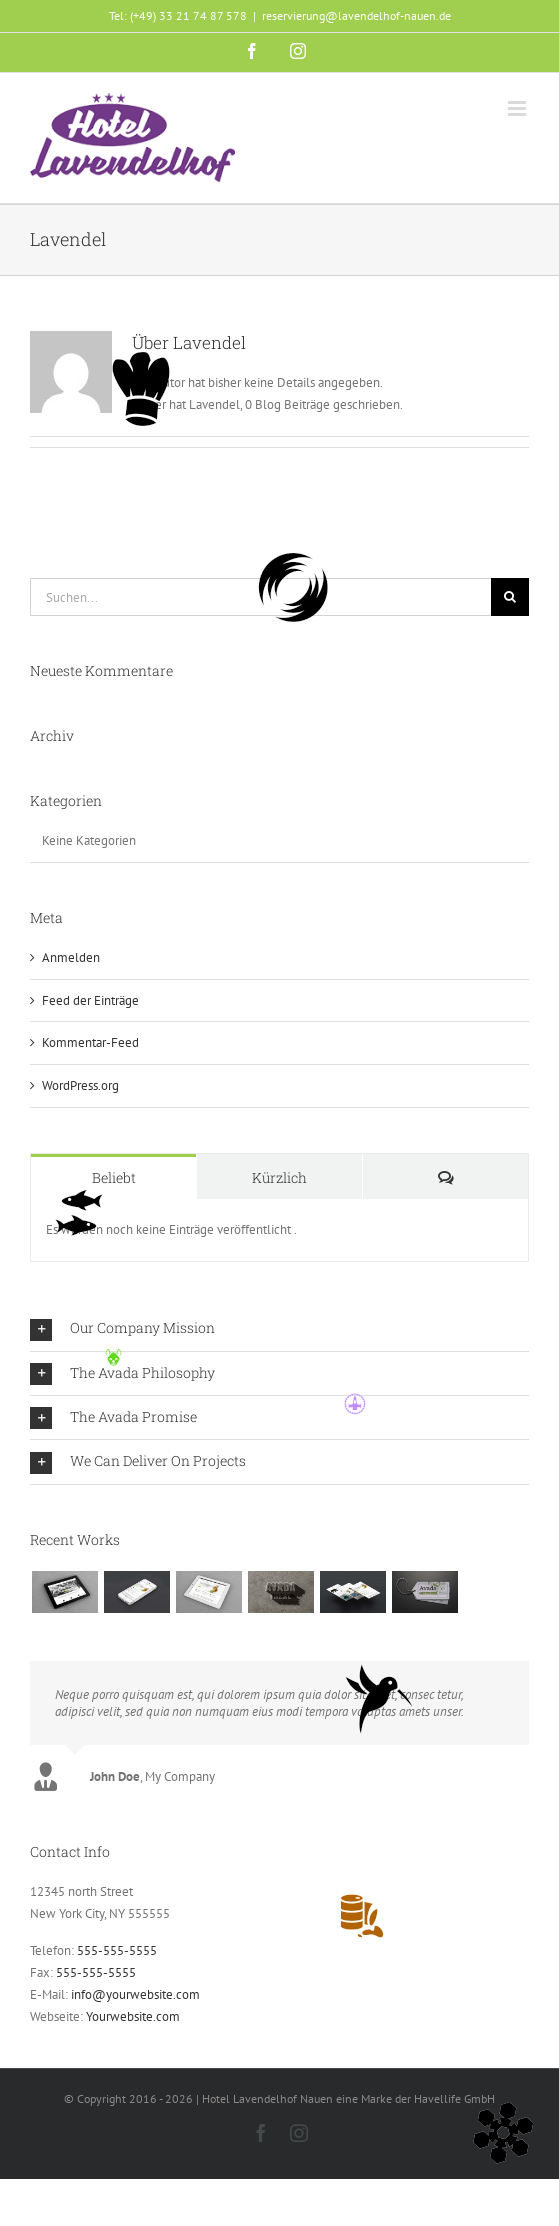 The height and width of the screenshot is (2226, 559). What do you see at coordinates (79, 1212) in the screenshot?
I see `indicates pisces zodiac sign` at bounding box center [79, 1212].